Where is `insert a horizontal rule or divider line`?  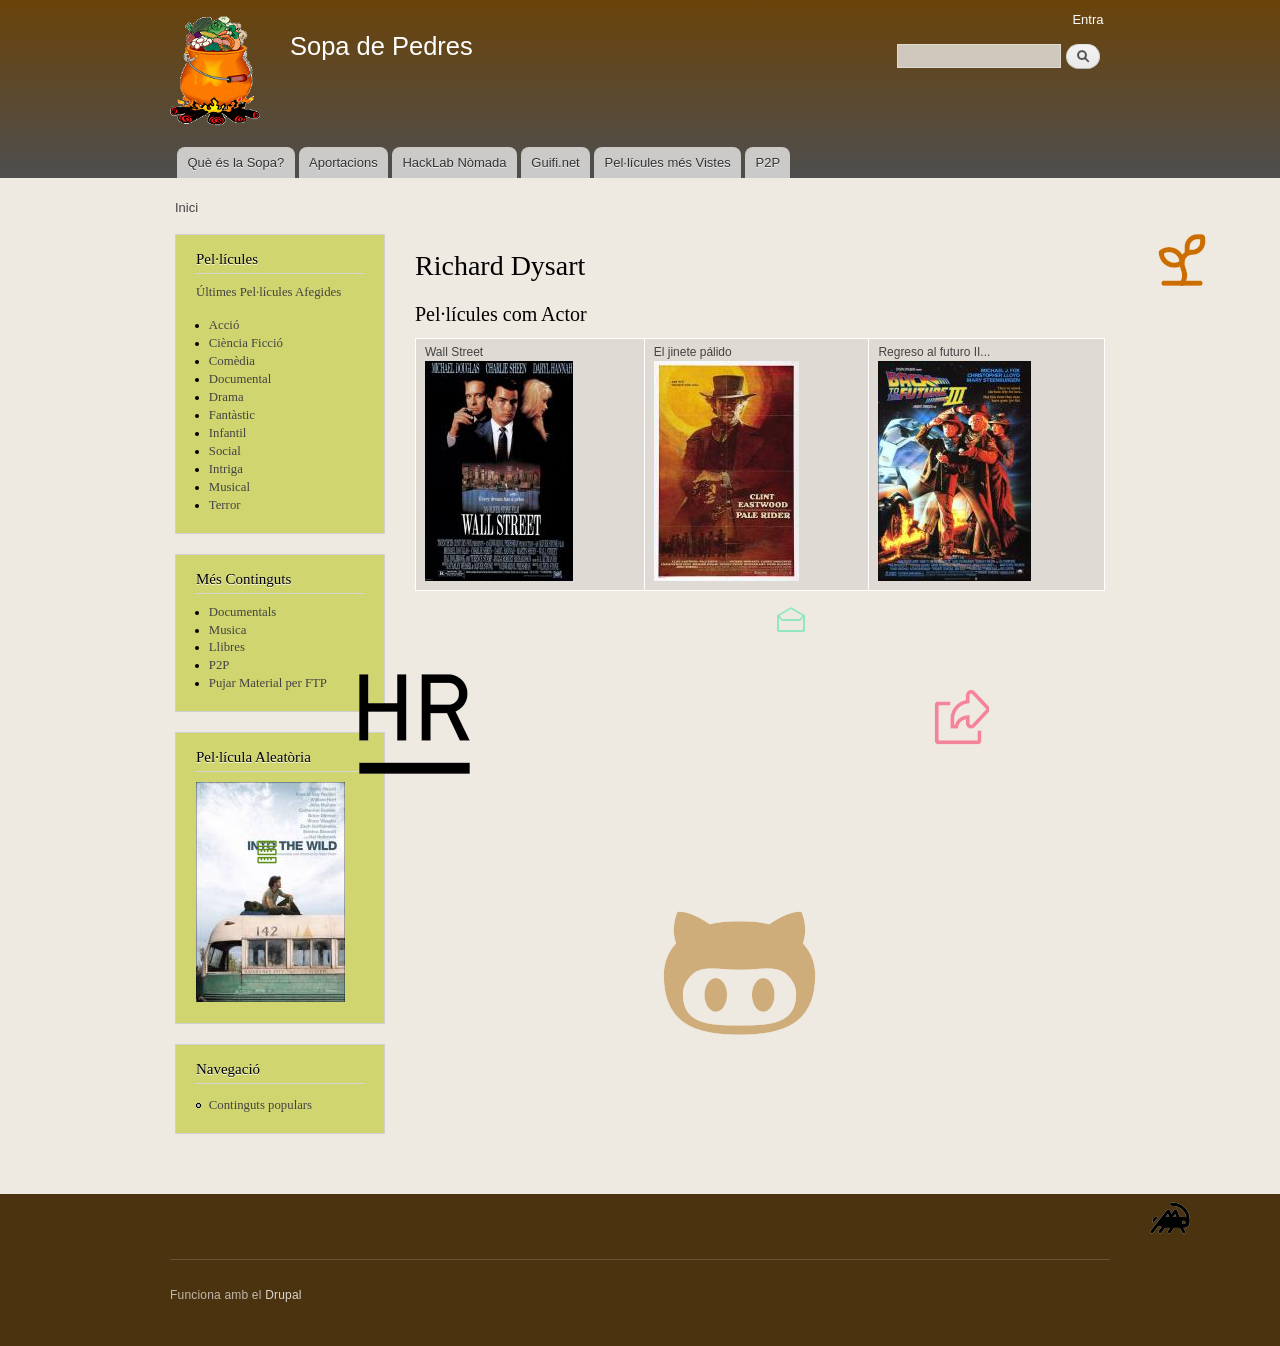
insert a horizontal rule or divider line is located at coordinates (414, 718).